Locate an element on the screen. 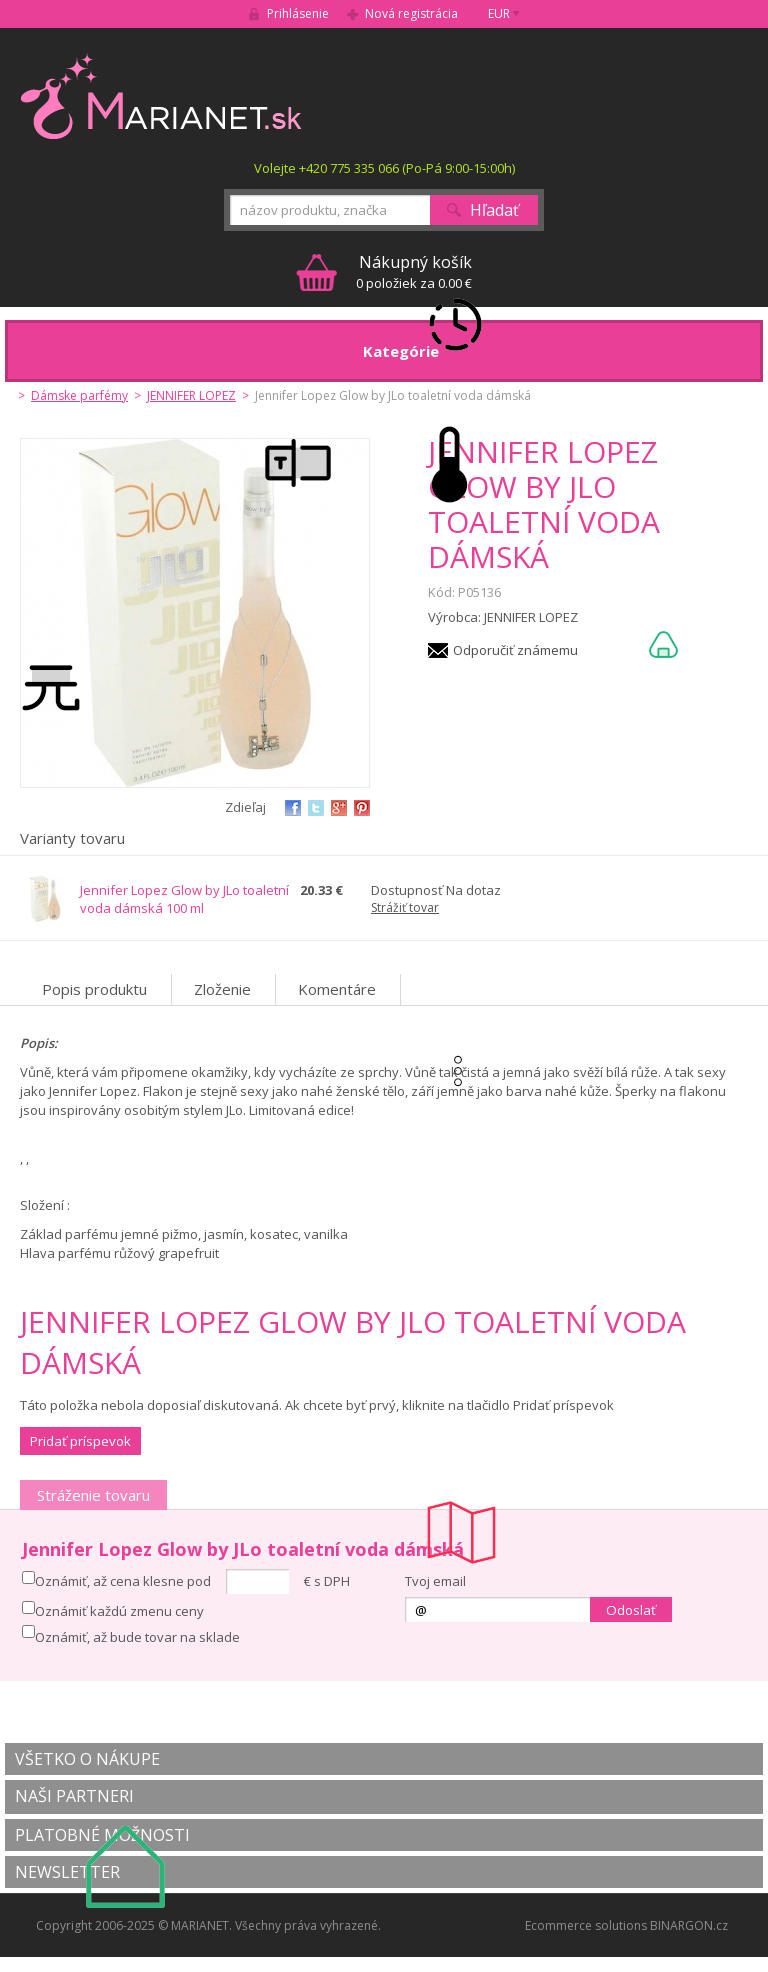 The image size is (768, 1972). navigate to home screen is located at coordinates (125, 1868).